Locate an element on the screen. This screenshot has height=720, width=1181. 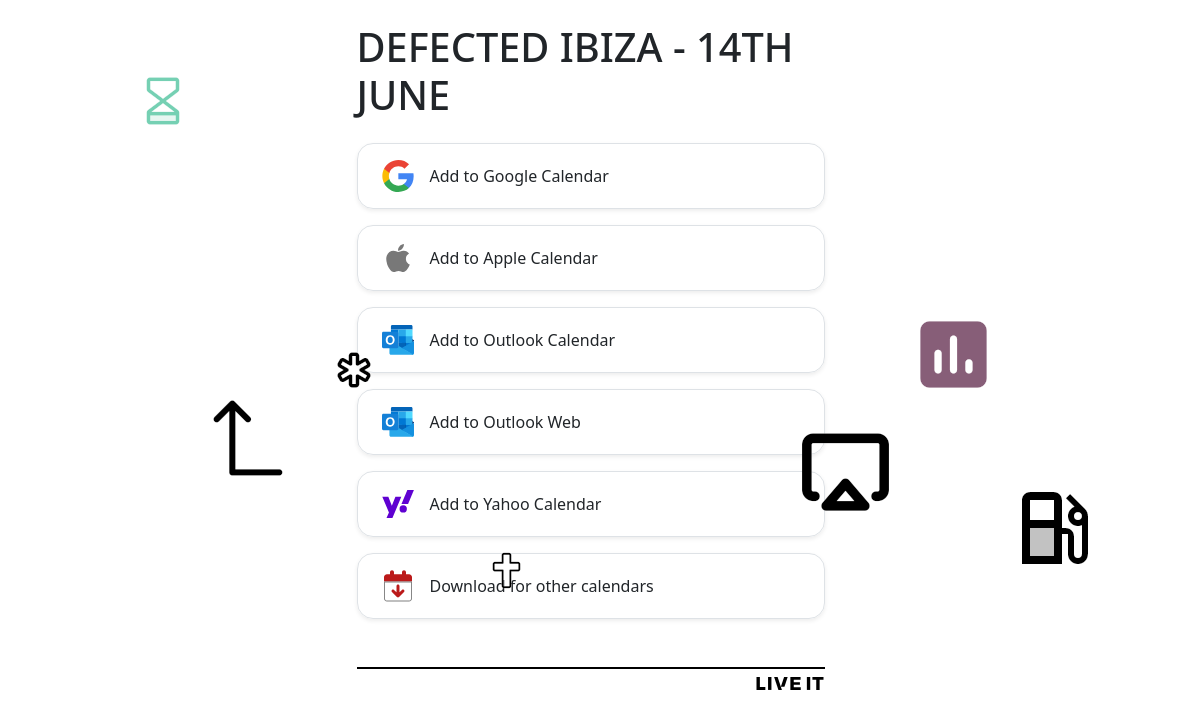
find nearby gas stations is located at coordinates (1054, 528).